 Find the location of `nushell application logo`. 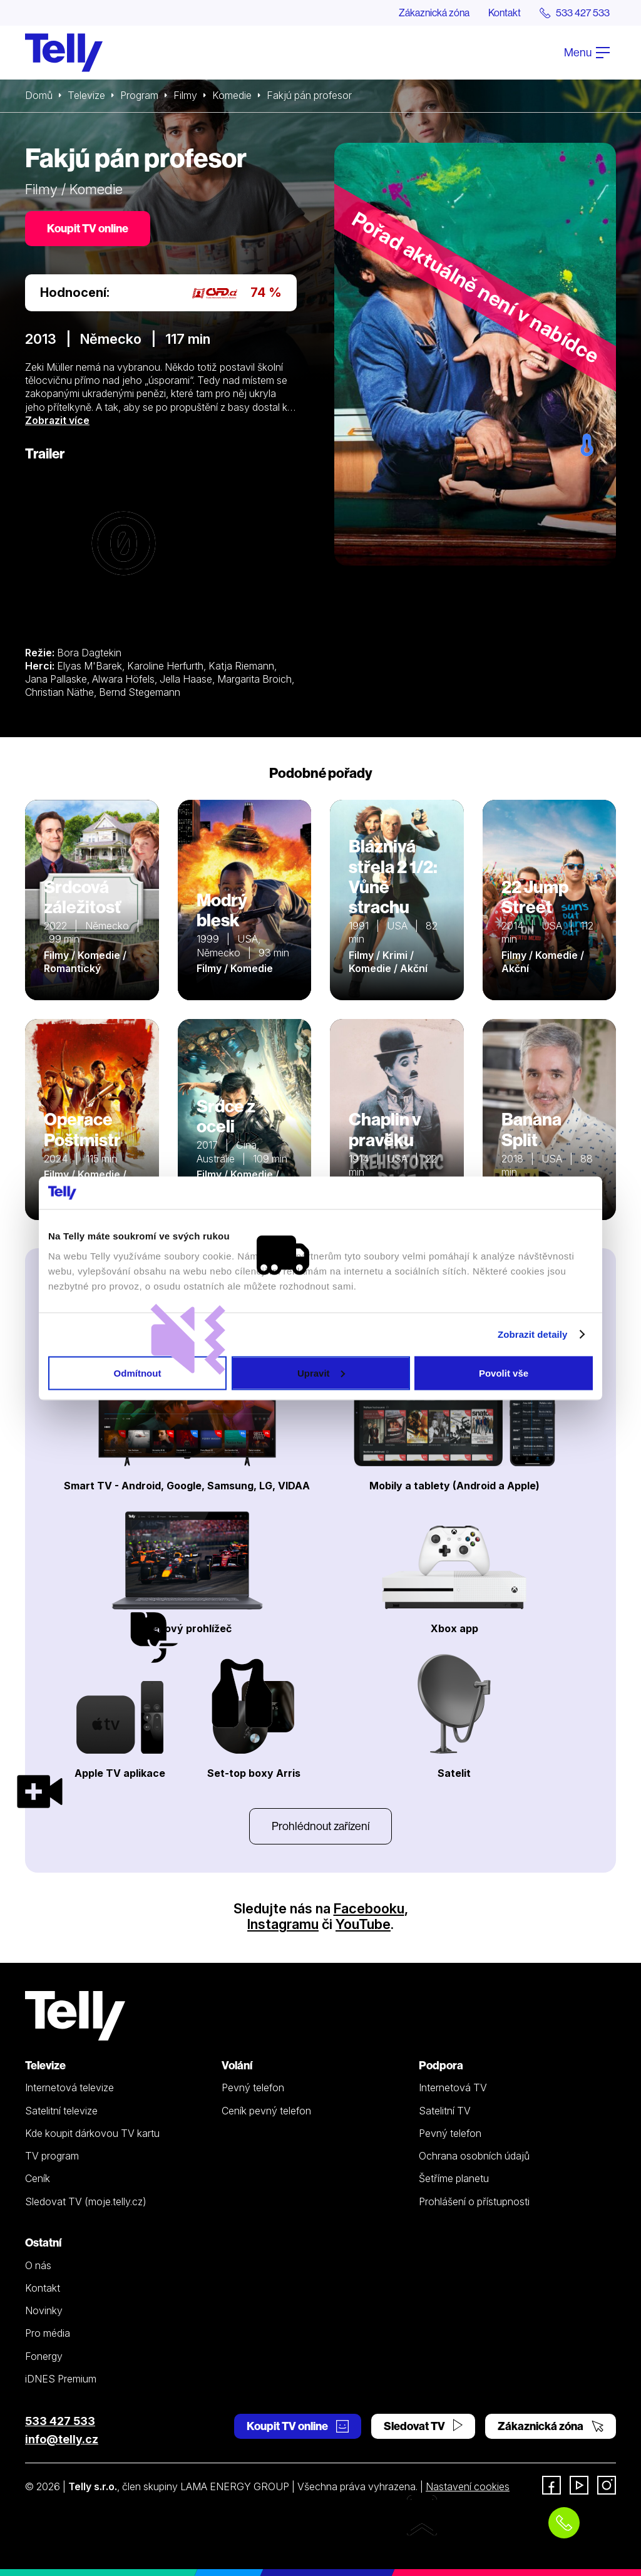

nushell application logo is located at coordinates (243, 1137).